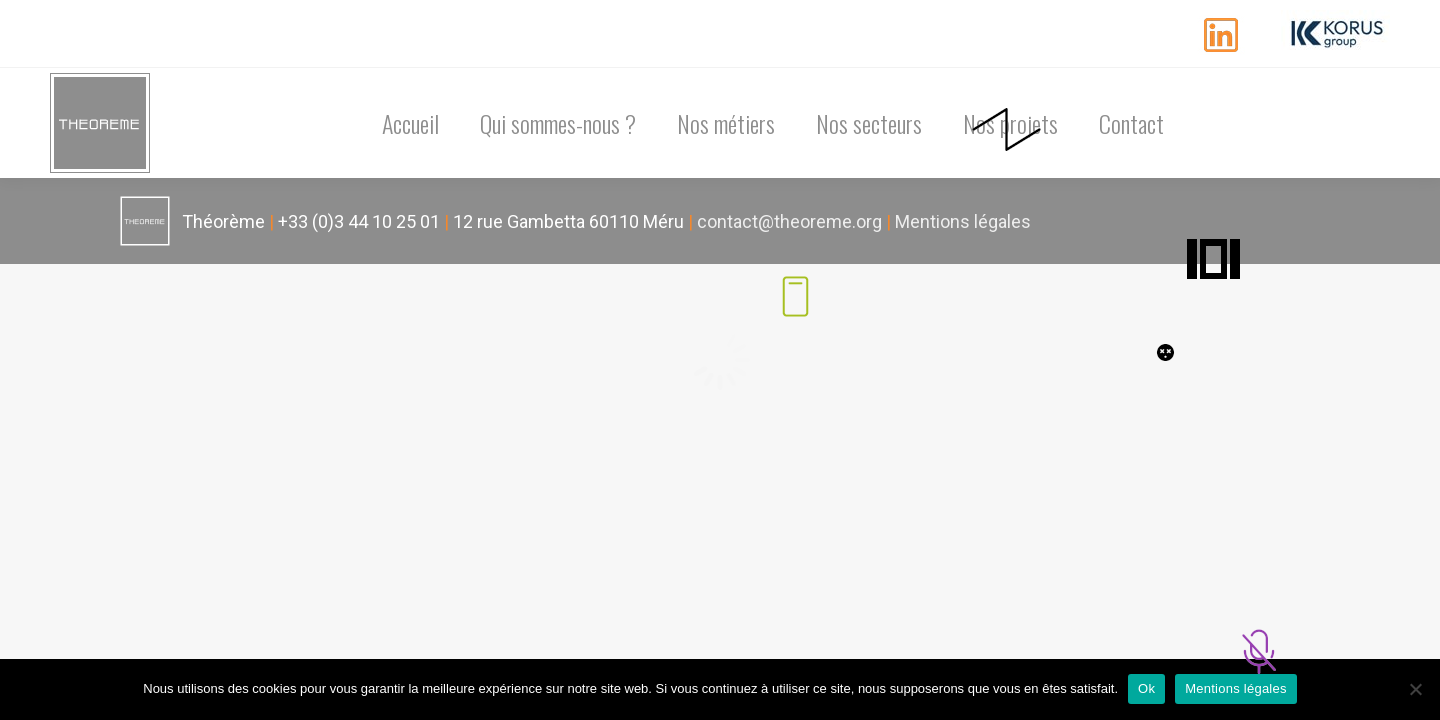  Describe the element at coordinates (795, 296) in the screenshot. I see `phone speaker or audio output settings` at that location.